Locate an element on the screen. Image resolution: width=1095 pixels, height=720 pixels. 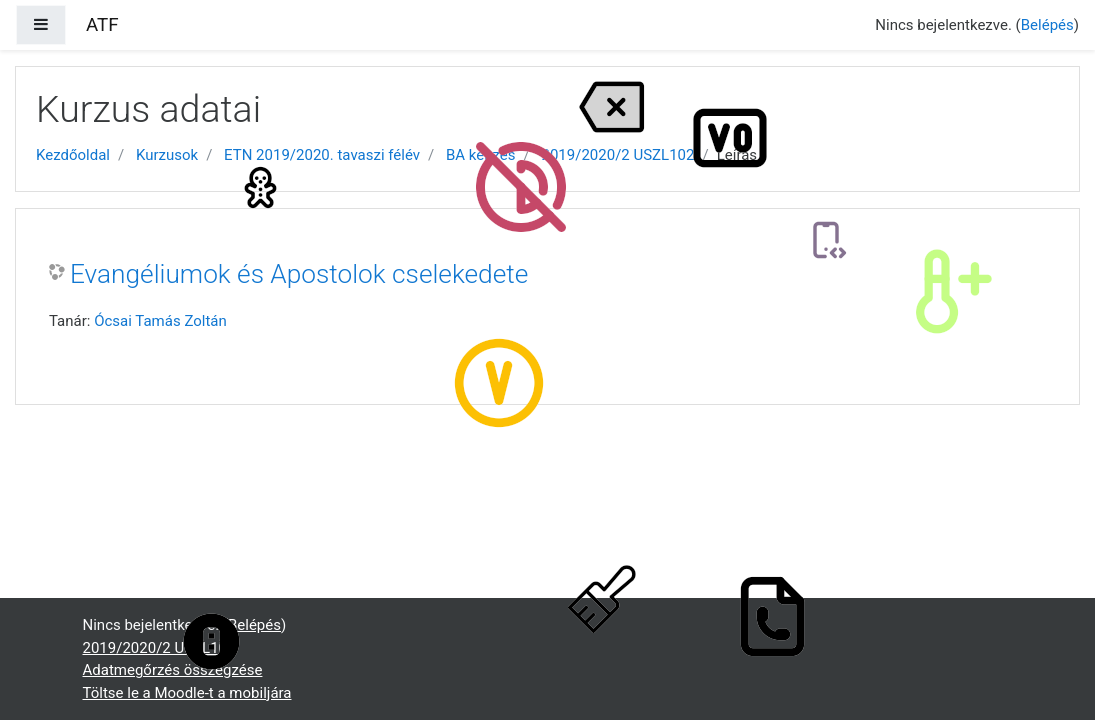
access mobile development tools is located at coordinates (826, 240).